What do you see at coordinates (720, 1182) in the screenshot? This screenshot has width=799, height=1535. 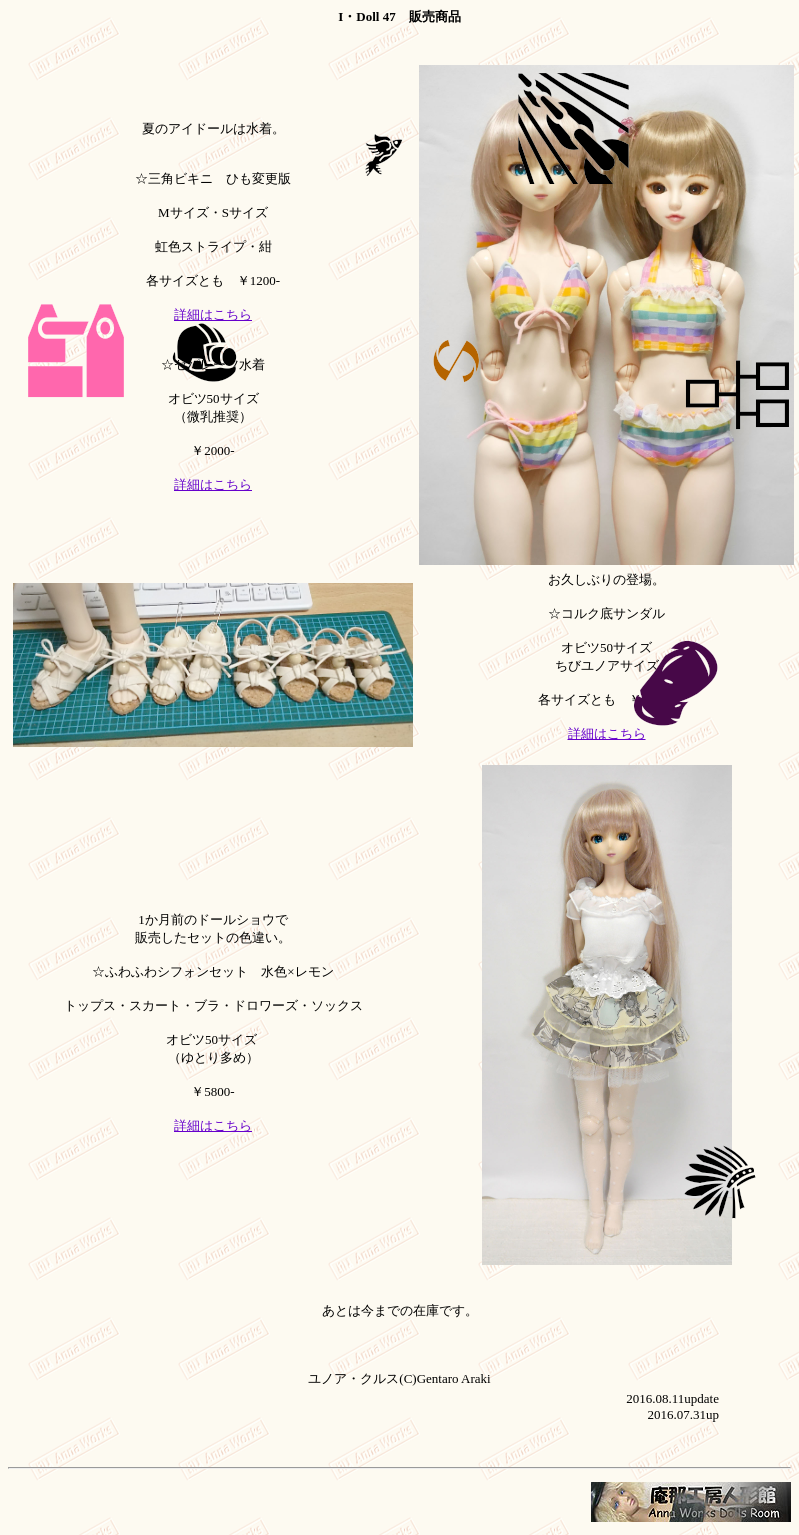 I see `select native american or tribal theme` at bounding box center [720, 1182].